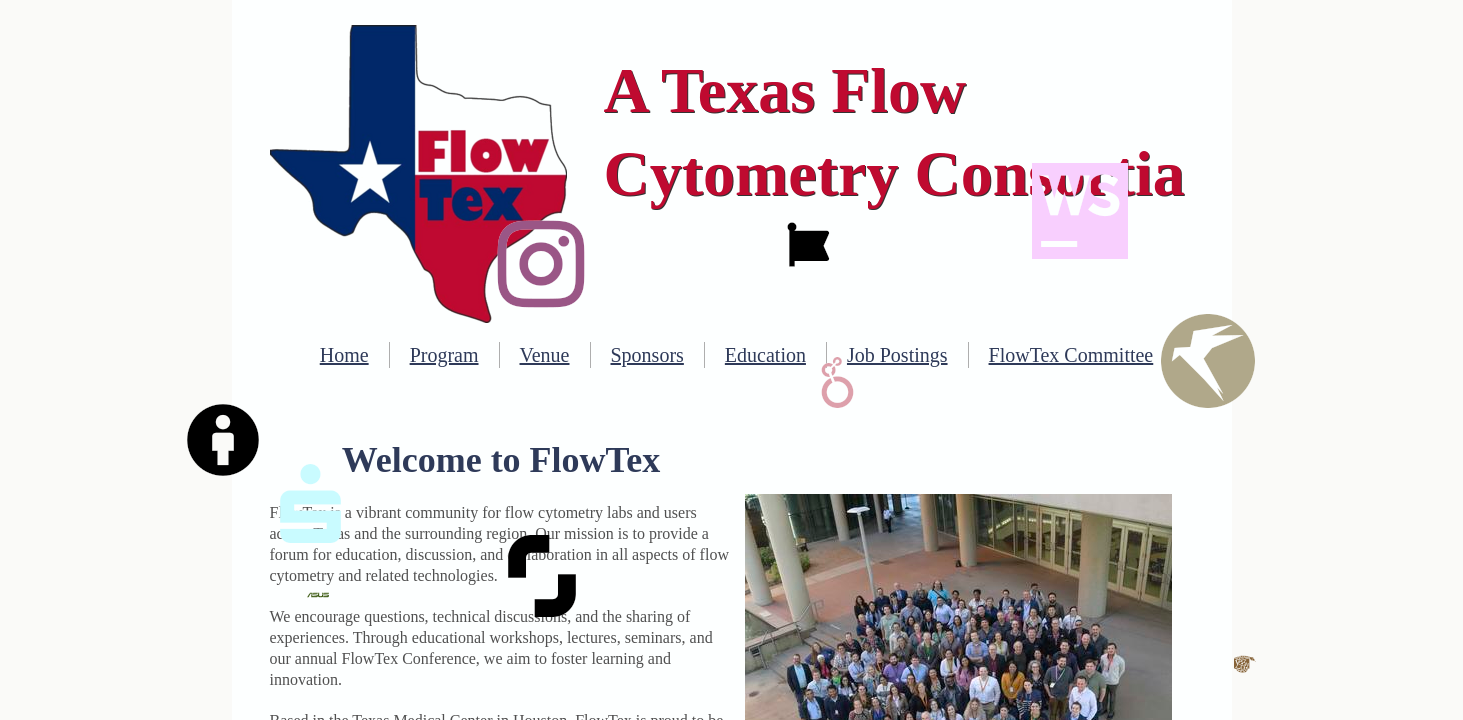 The height and width of the screenshot is (720, 1463). Describe the element at coordinates (1080, 211) in the screenshot. I see `open WebStorm IDE` at that location.